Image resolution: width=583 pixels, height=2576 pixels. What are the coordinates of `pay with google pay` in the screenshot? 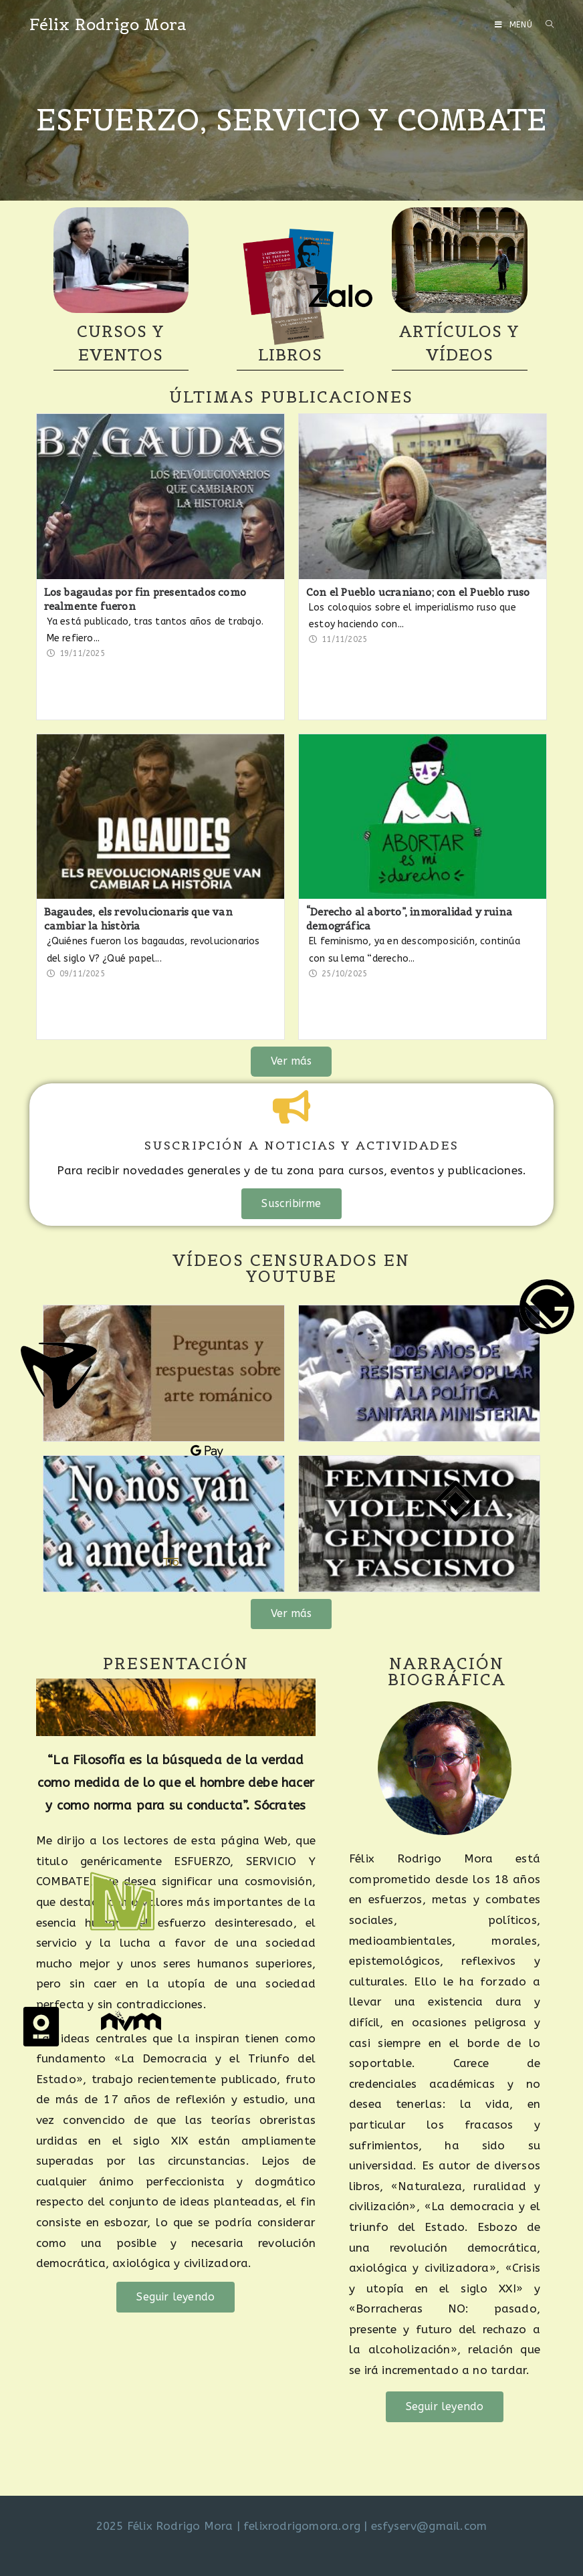 It's located at (207, 1451).